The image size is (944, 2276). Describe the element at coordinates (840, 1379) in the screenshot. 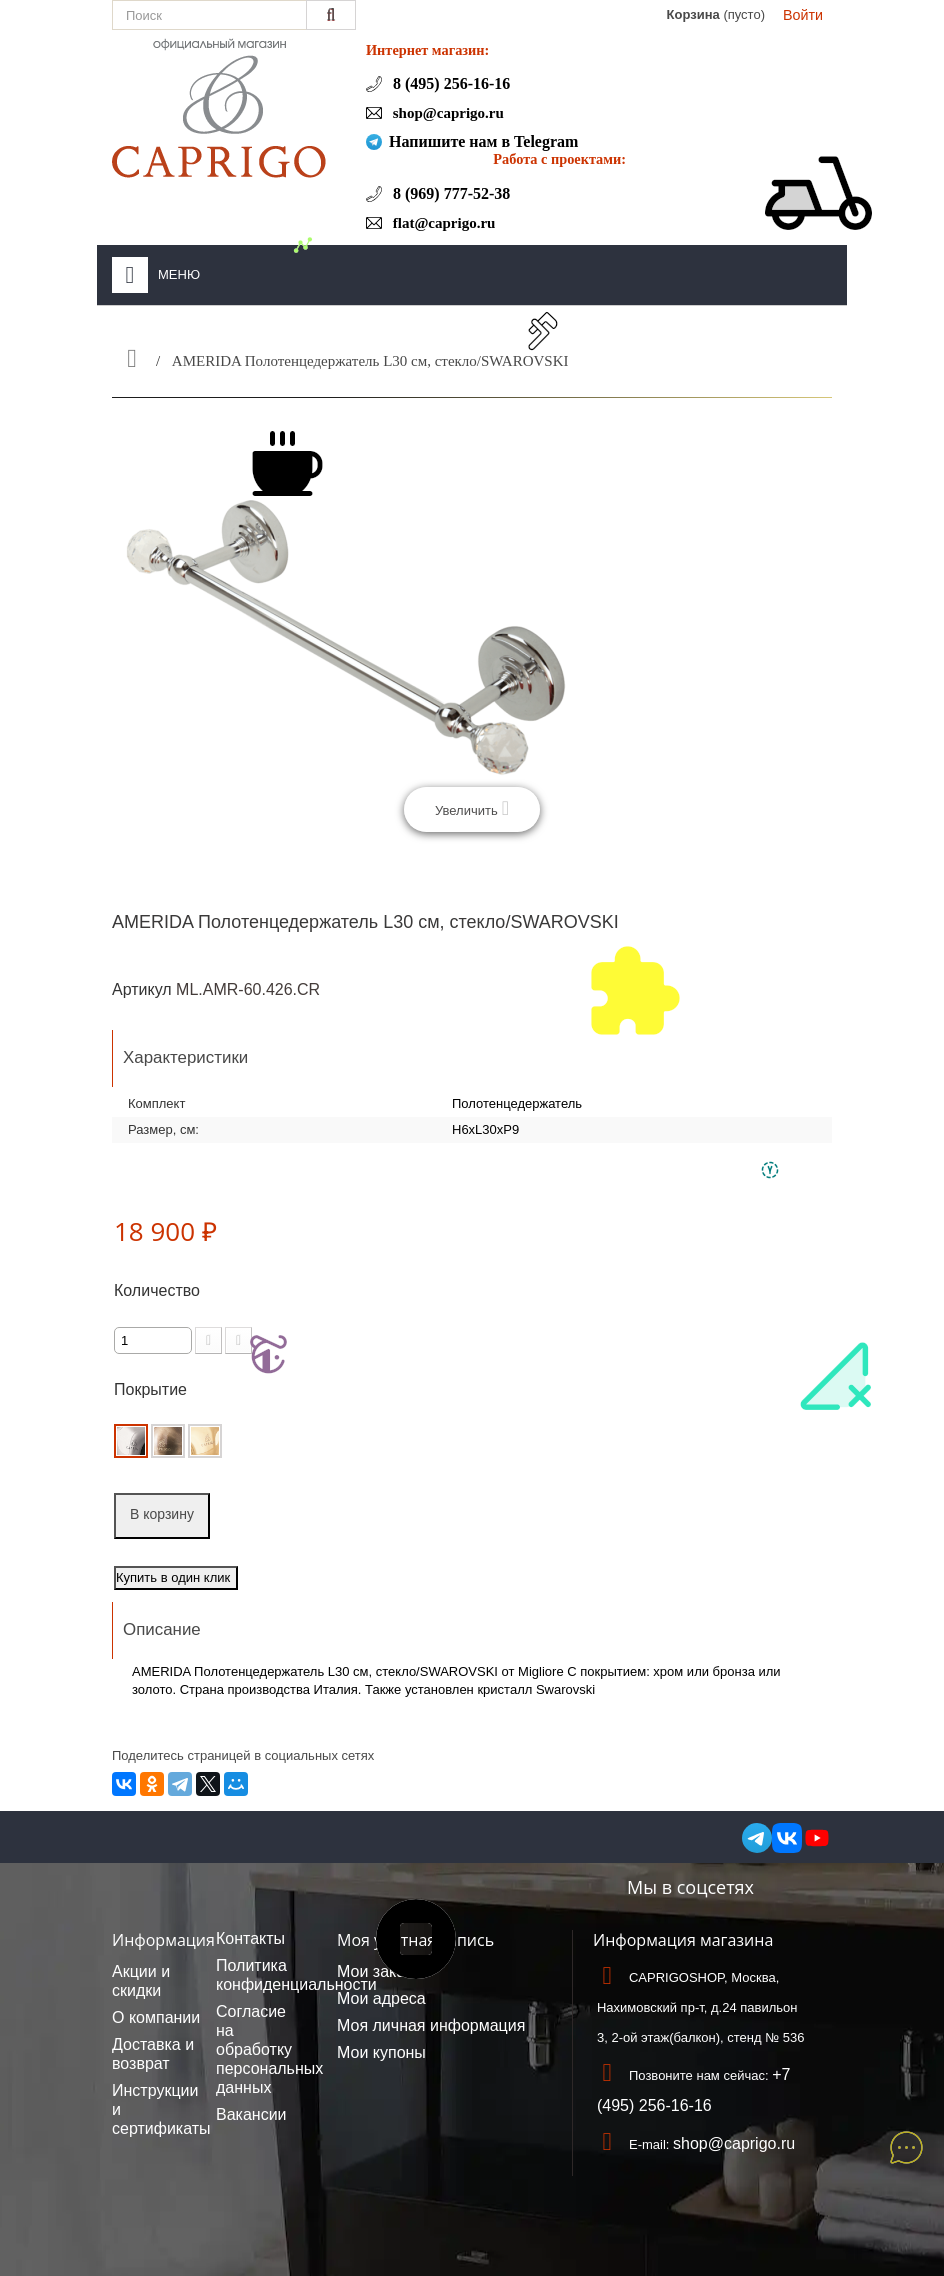

I see `no cellular signal available` at that location.